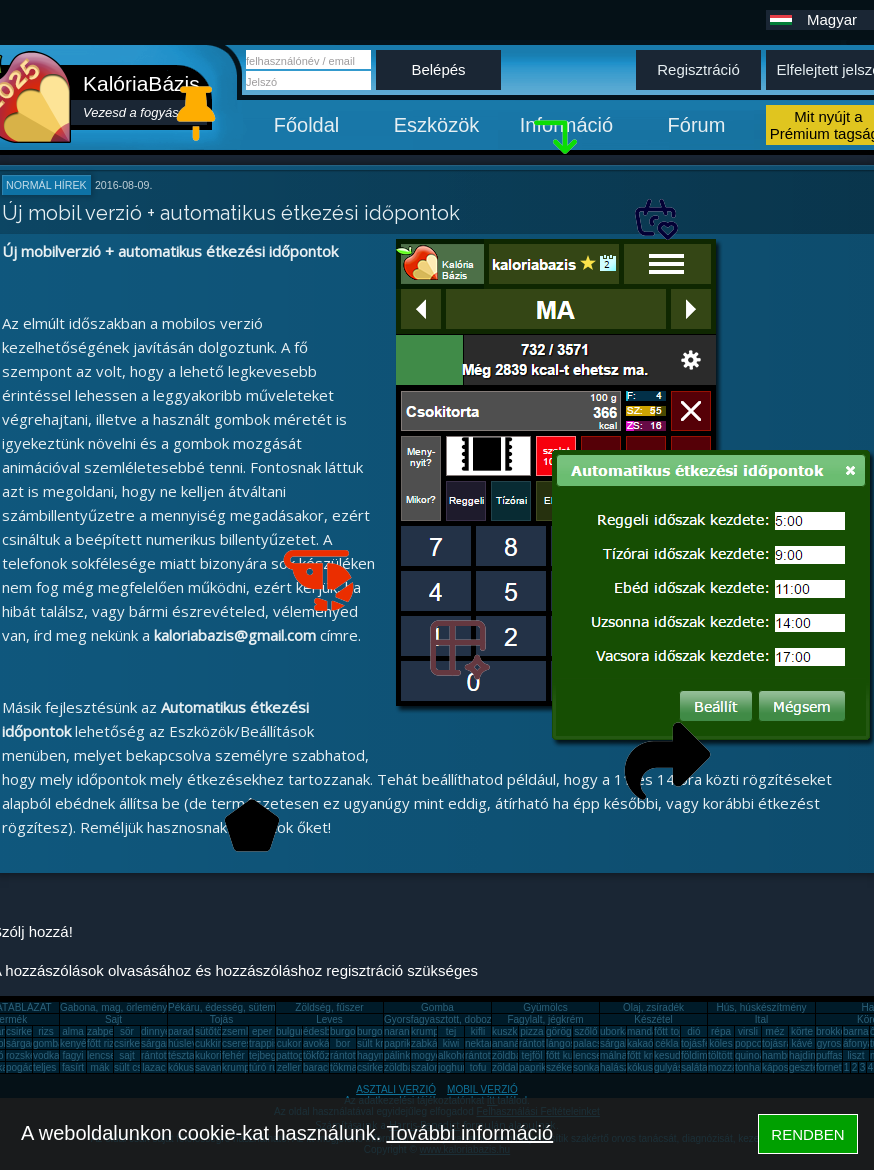  Describe the element at coordinates (252, 826) in the screenshot. I see `indicates a pentagon-shaped category or tag` at that location.